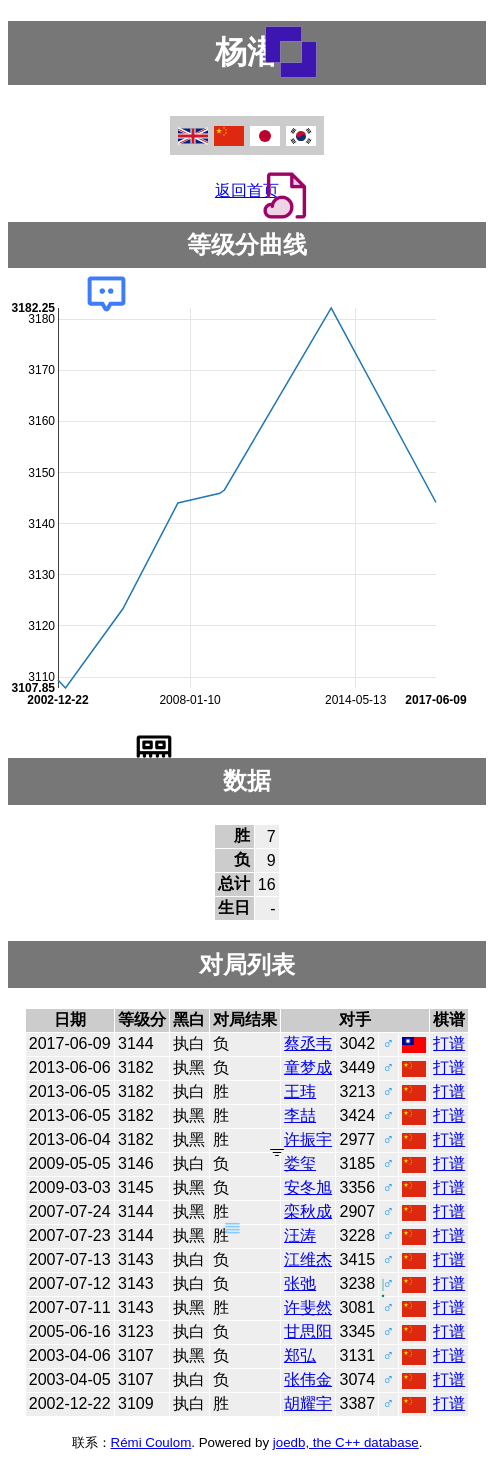 This screenshot has height=1468, width=494. Describe the element at coordinates (291, 52) in the screenshot. I see `exclude overlapping areas in a selection` at that location.